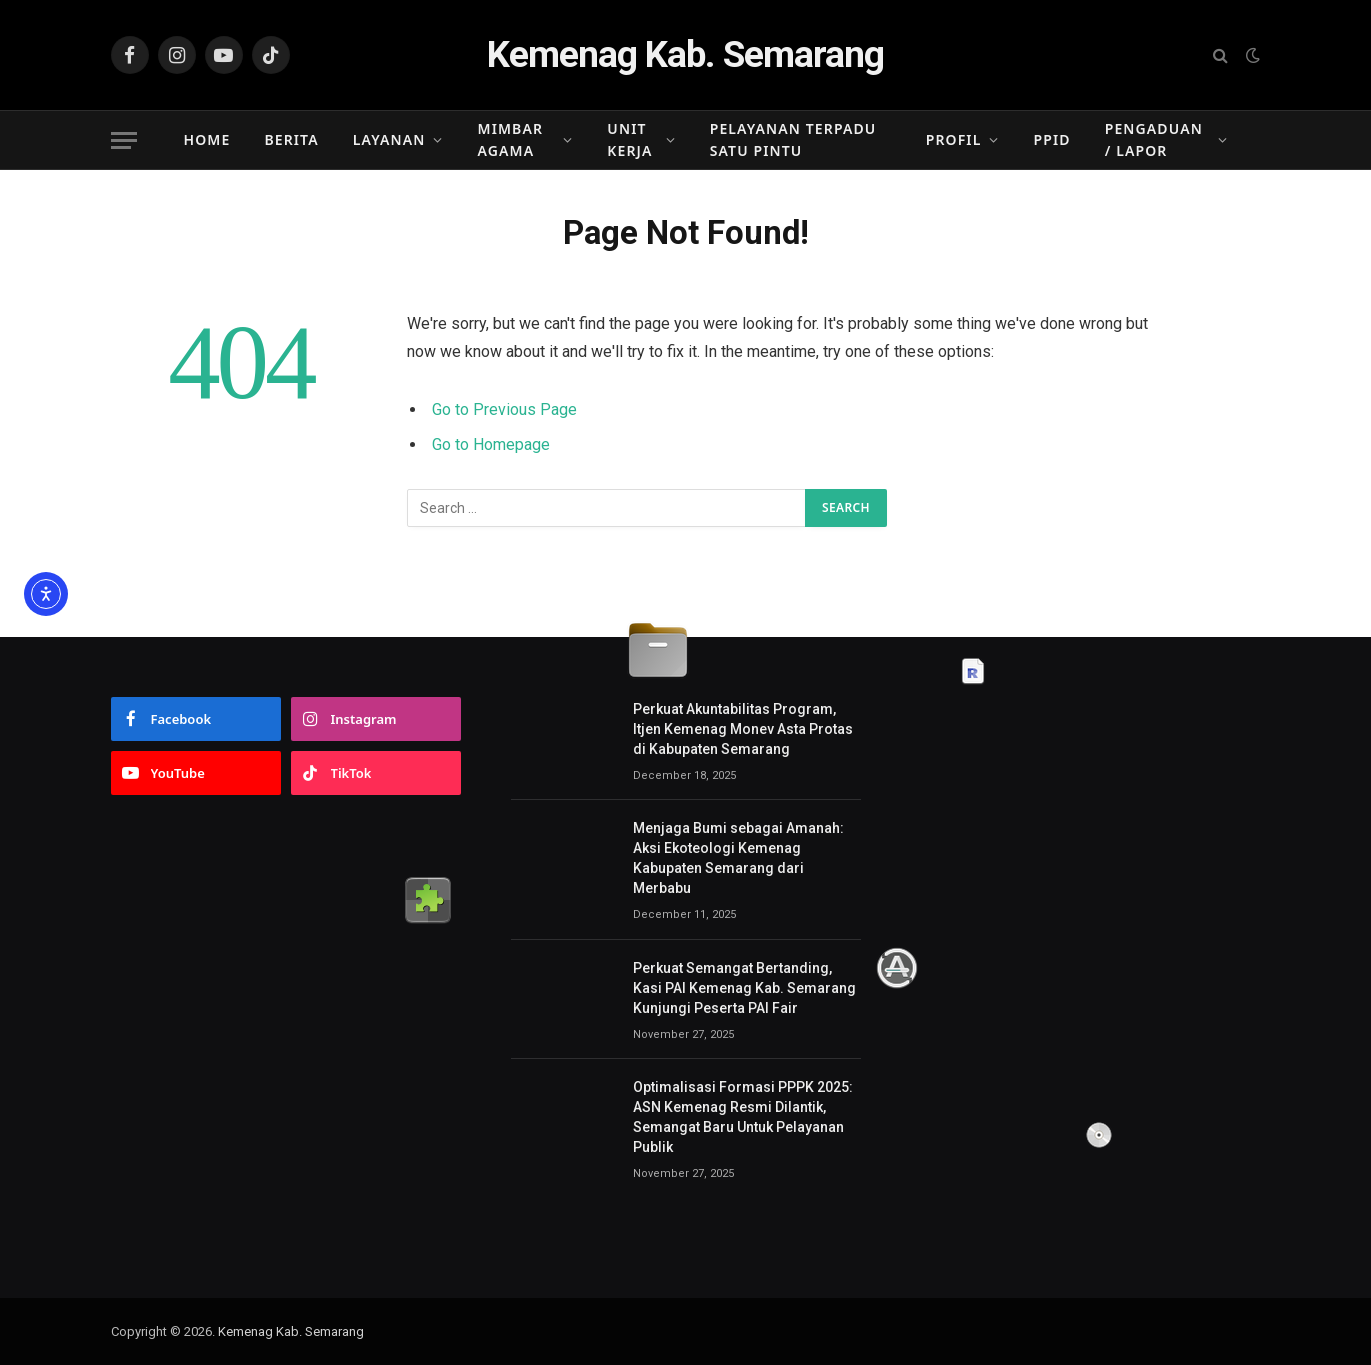 The width and height of the screenshot is (1371, 1365). What do you see at coordinates (428, 900) in the screenshot?
I see `browse or manage system add-ons` at bounding box center [428, 900].